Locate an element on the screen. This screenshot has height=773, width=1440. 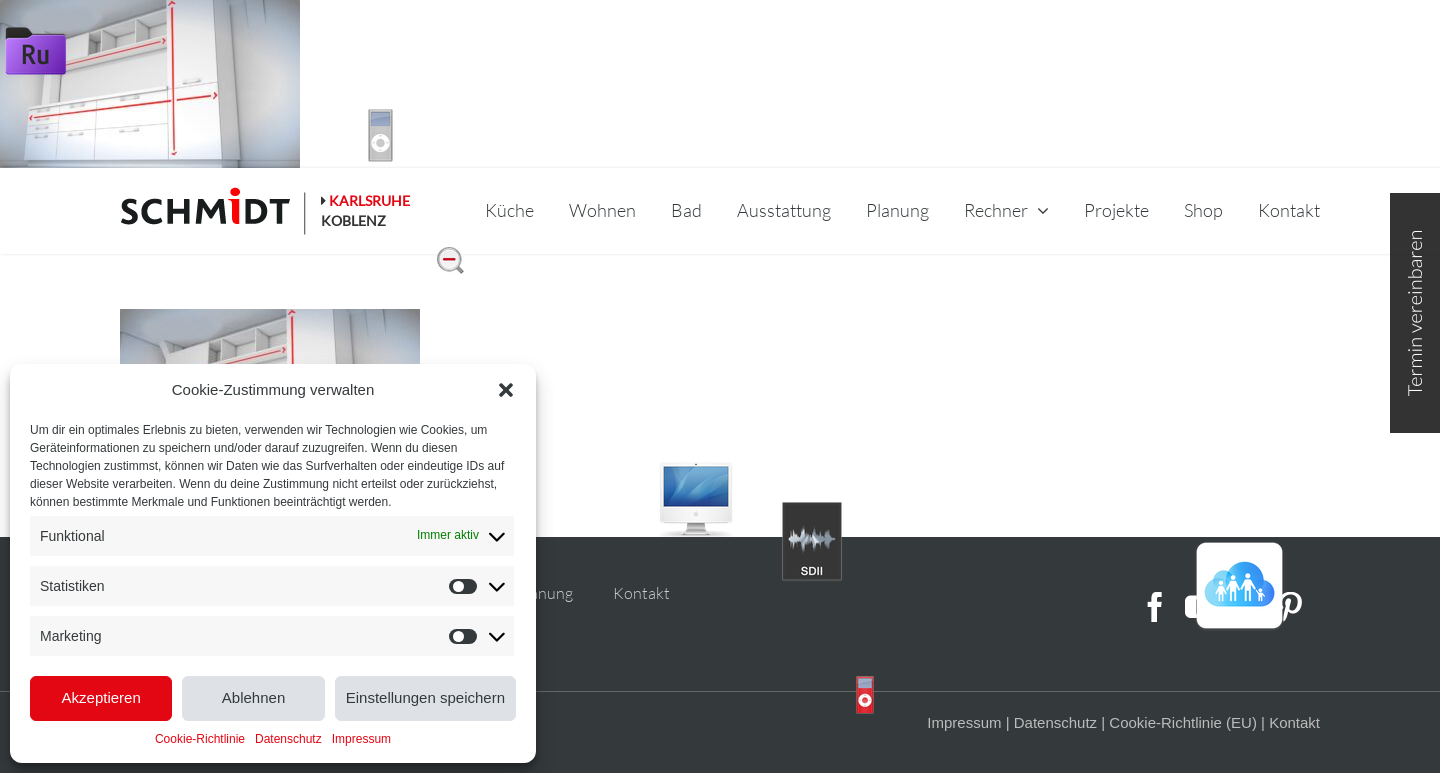
access family sharing settings is located at coordinates (1239, 585).